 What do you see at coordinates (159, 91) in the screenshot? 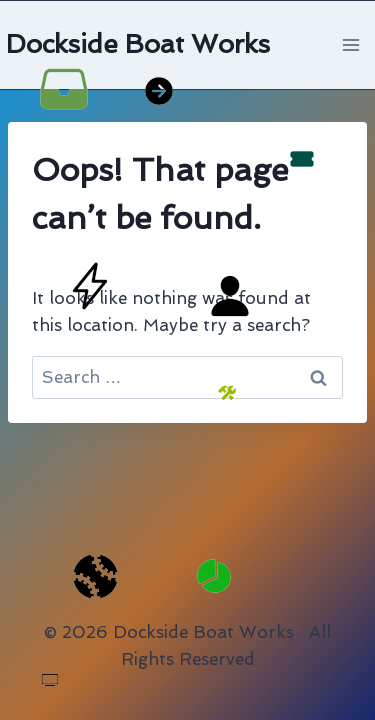
I see `proceed to the next step or screen` at bounding box center [159, 91].